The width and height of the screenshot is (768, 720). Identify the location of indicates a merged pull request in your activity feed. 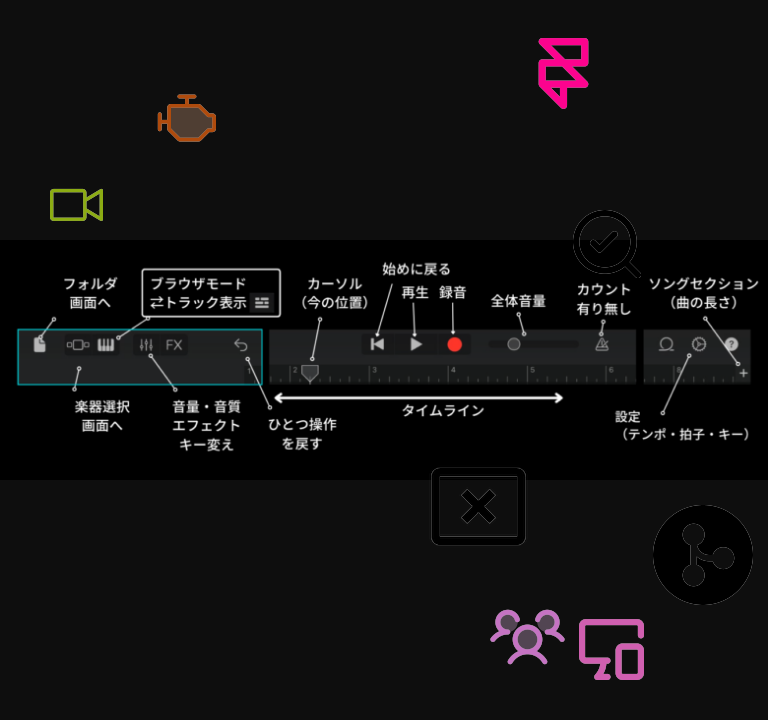
(703, 555).